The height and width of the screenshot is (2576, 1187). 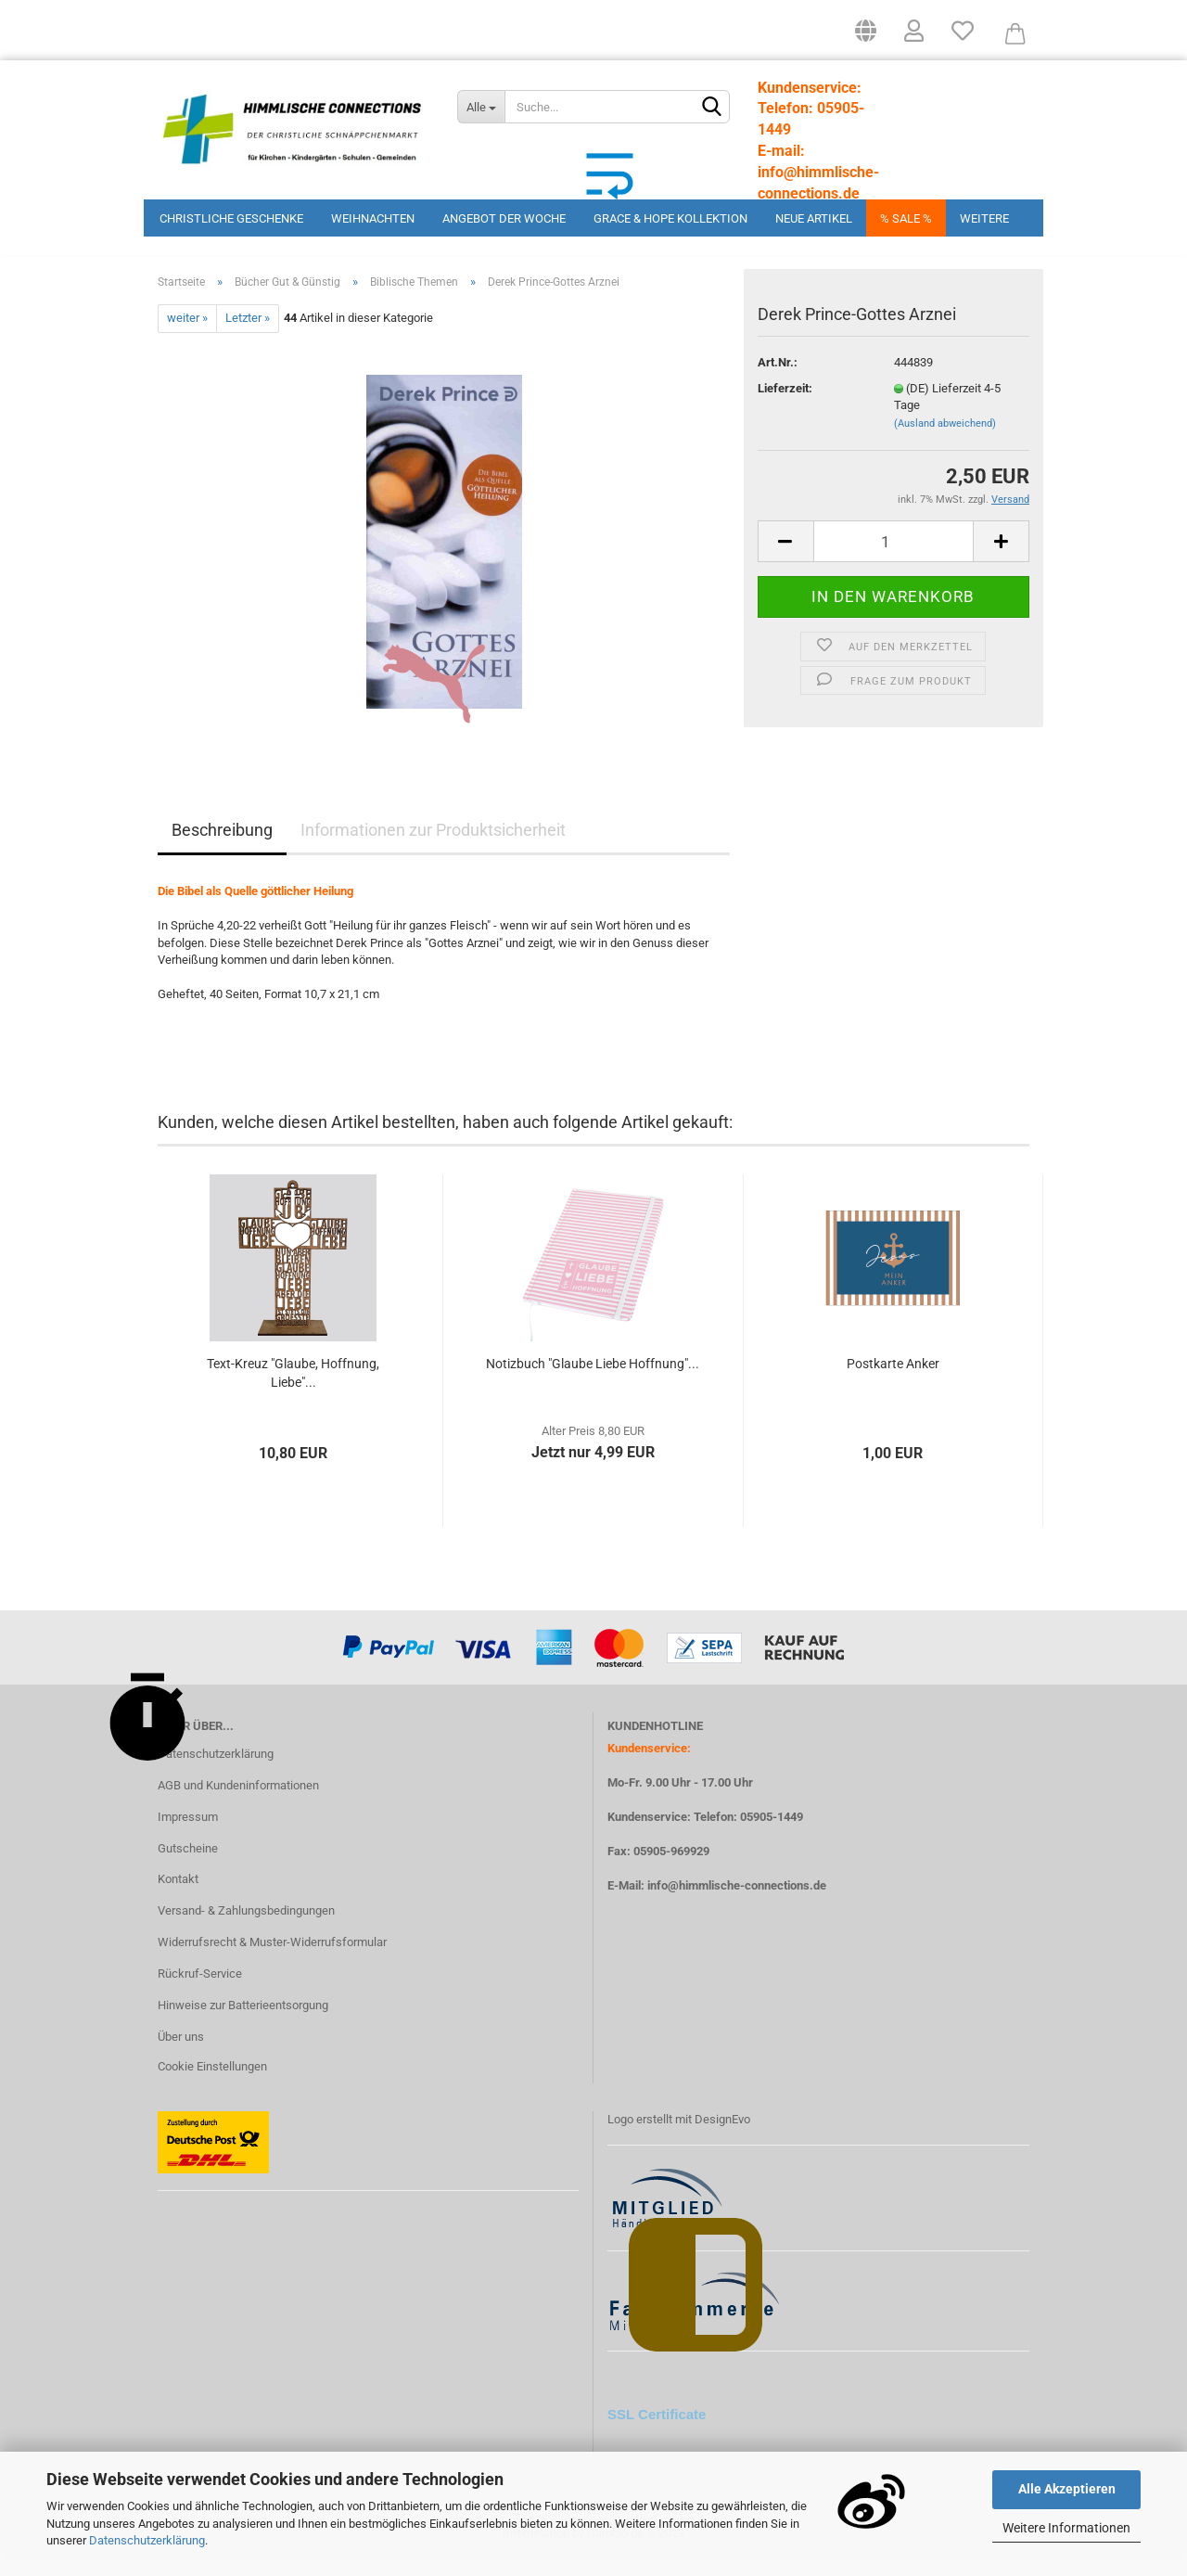 What do you see at coordinates (696, 2285) in the screenshot?
I see `shields.io logo - a service for generating status badges` at bounding box center [696, 2285].